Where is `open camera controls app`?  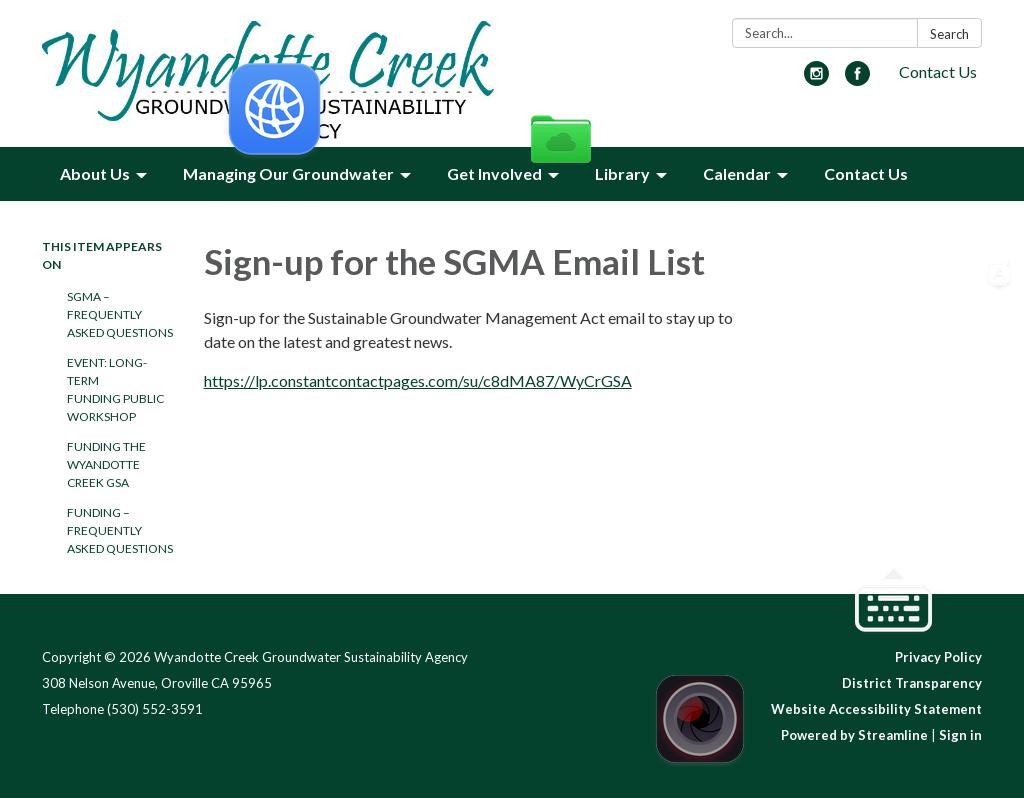
open camera controls app is located at coordinates (700, 719).